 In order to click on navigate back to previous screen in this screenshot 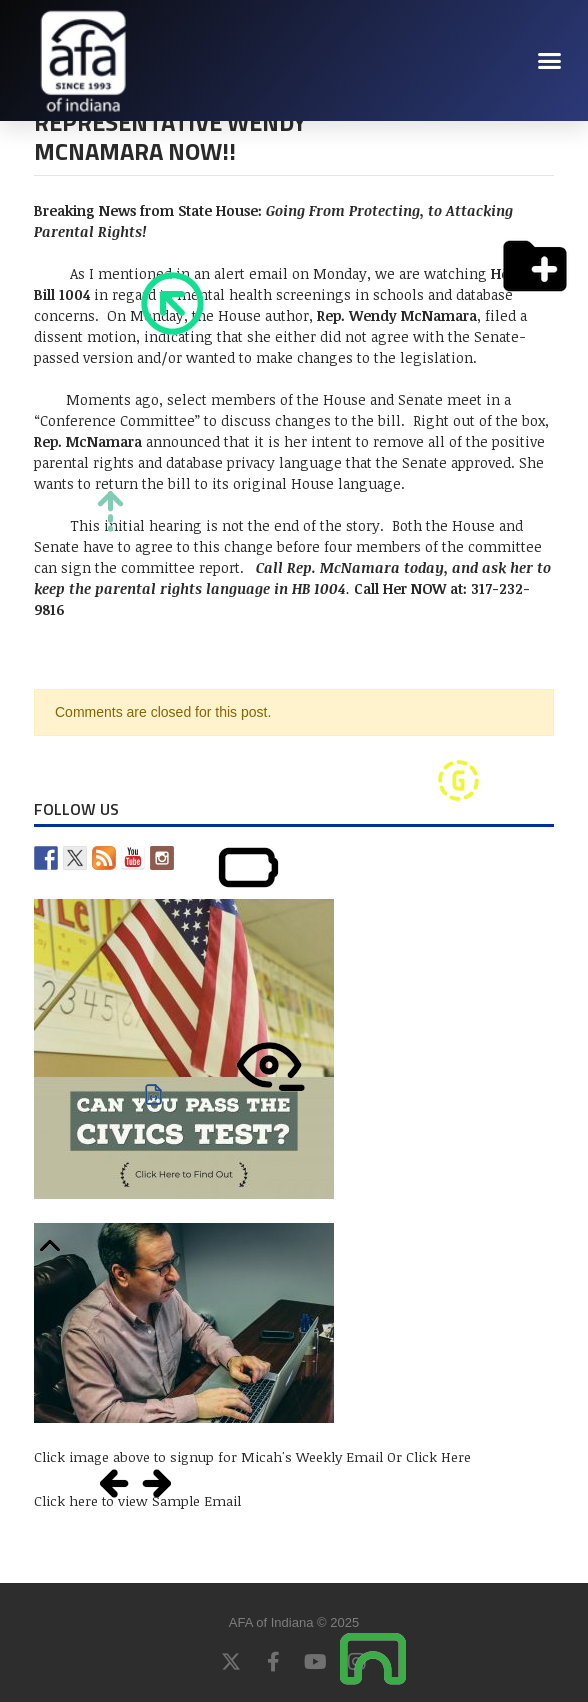, I will do `click(172, 303)`.